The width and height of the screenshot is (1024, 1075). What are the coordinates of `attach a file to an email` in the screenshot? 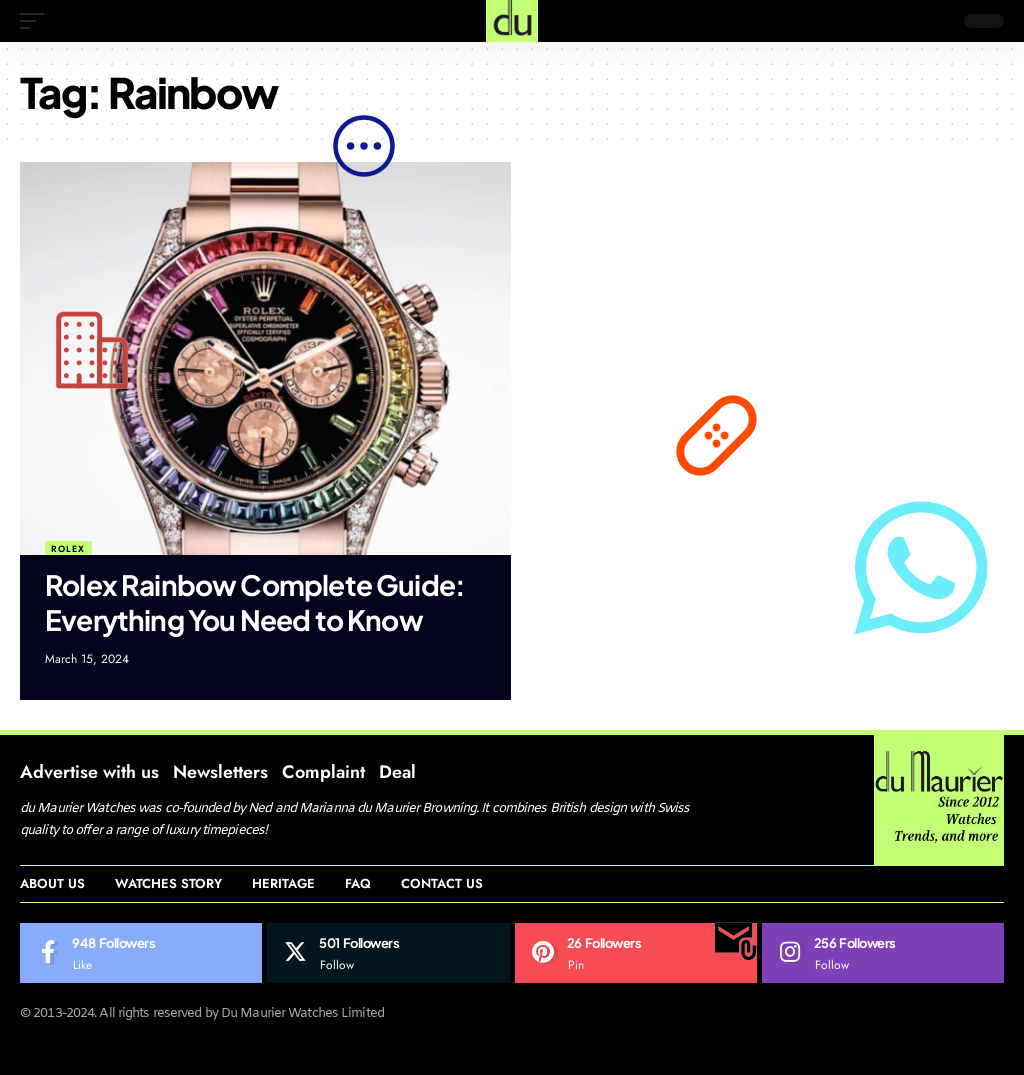 It's located at (735, 941).